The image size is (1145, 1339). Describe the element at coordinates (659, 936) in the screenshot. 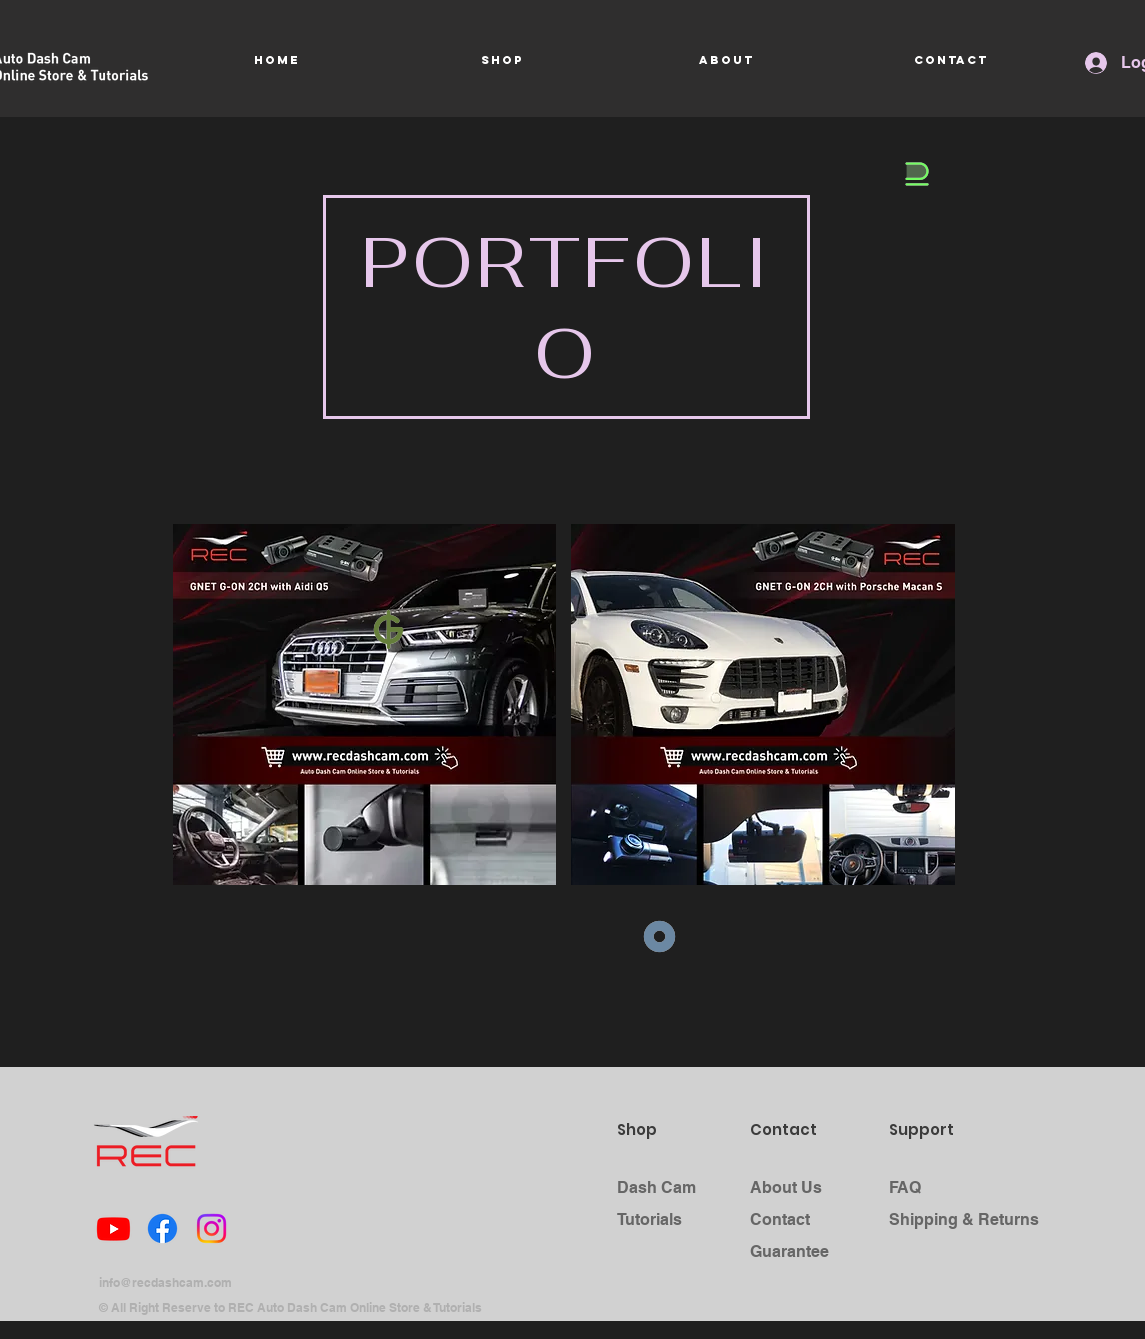

I see `indicates a selected radio button option` at that location.